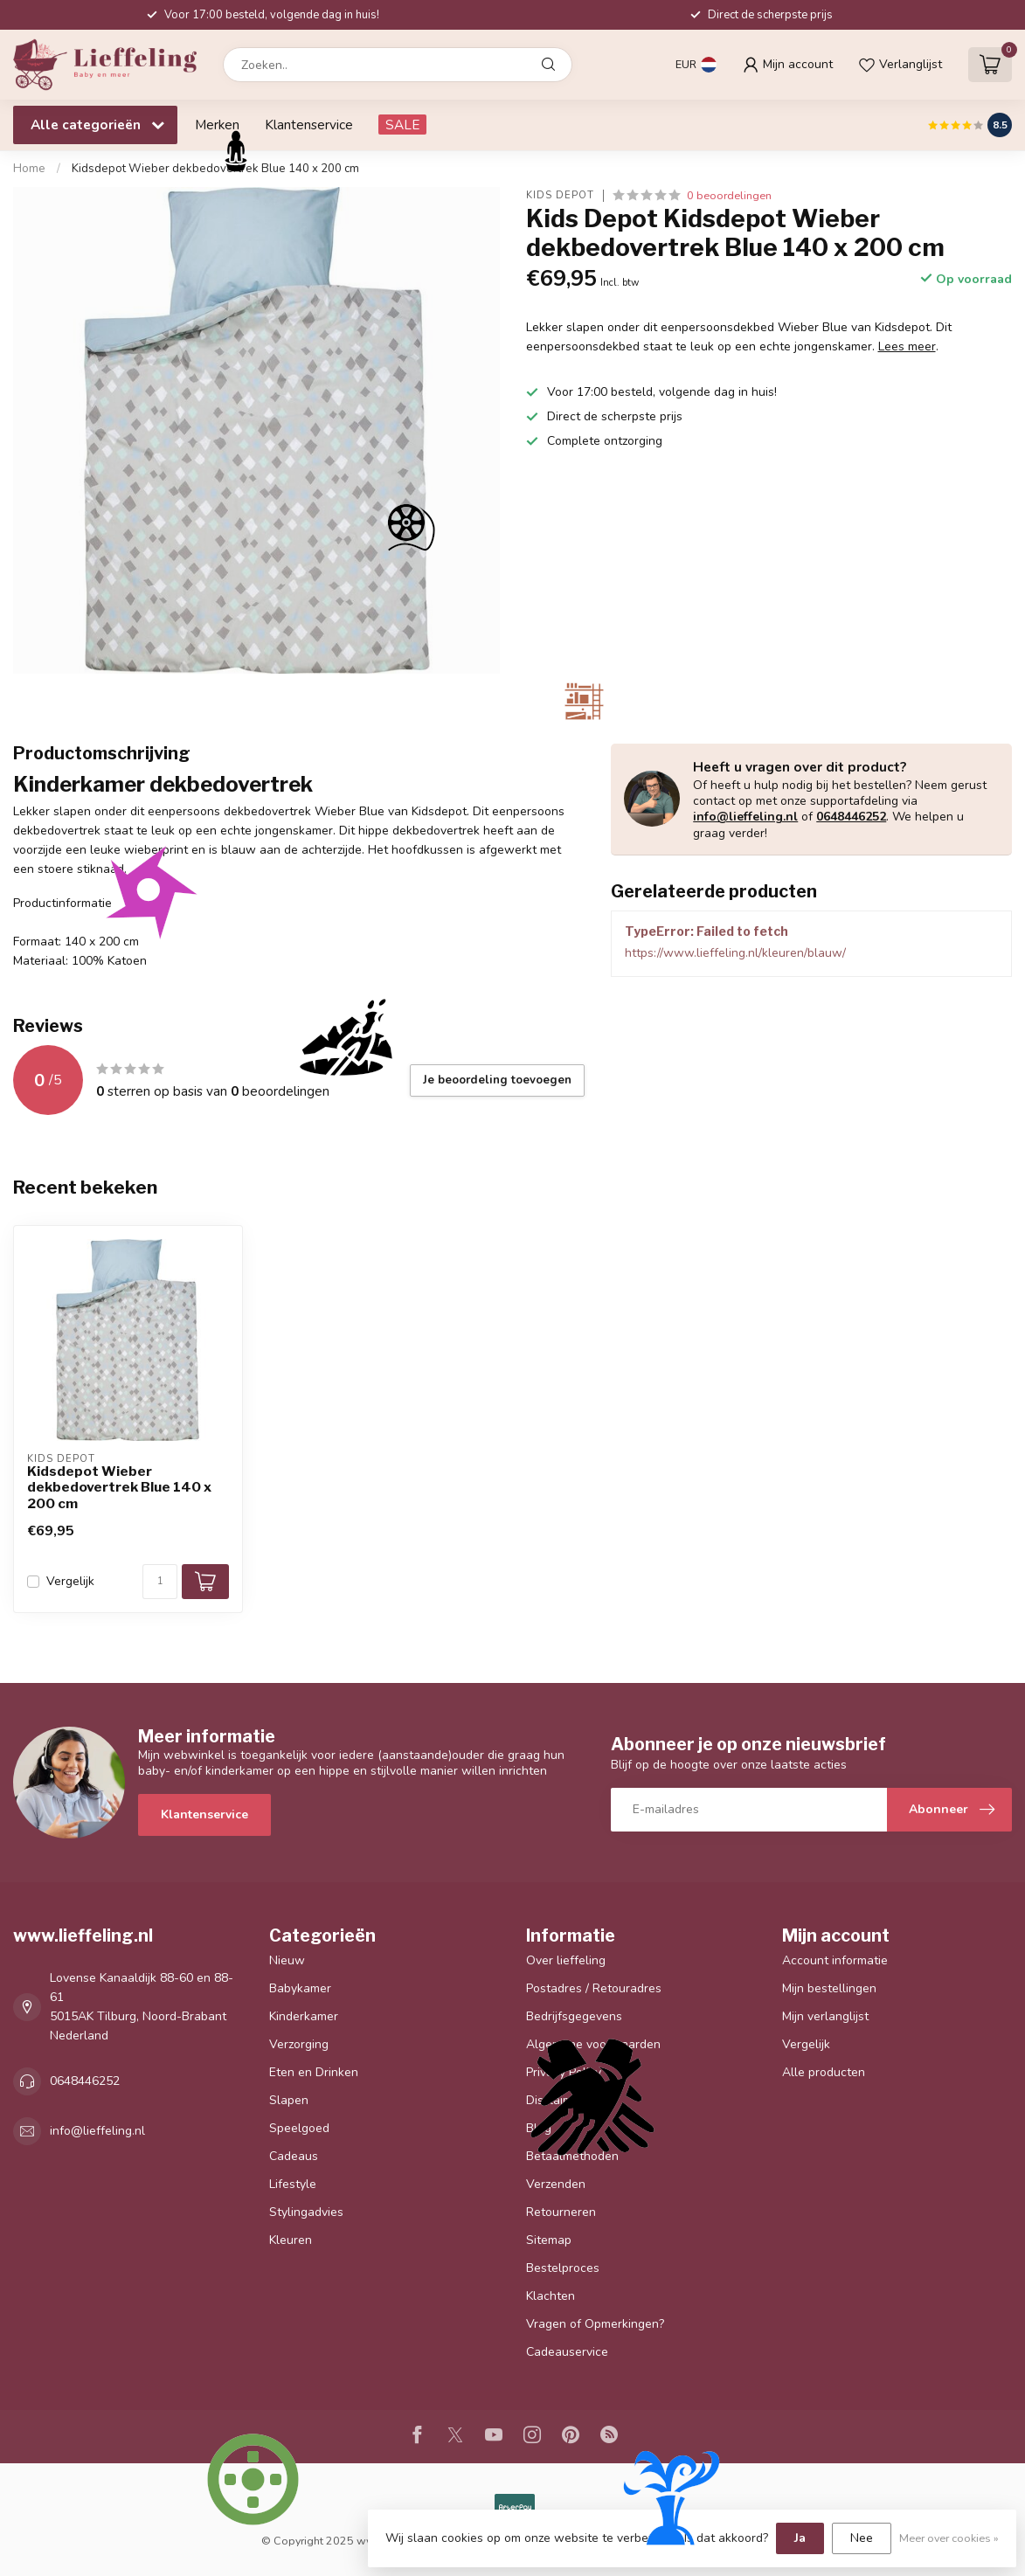 Image resolution: width=1025 pixels, height=2576 pixels. I want to click on activate spin attack or special ability, so click(151, 892).